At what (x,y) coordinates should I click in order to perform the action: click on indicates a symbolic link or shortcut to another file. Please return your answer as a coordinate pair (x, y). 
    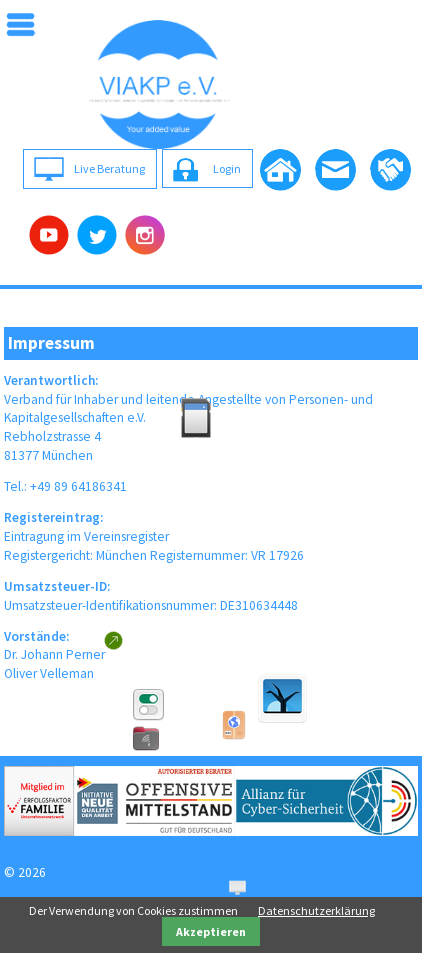
    Looking at the image, I should click on (113, 640).